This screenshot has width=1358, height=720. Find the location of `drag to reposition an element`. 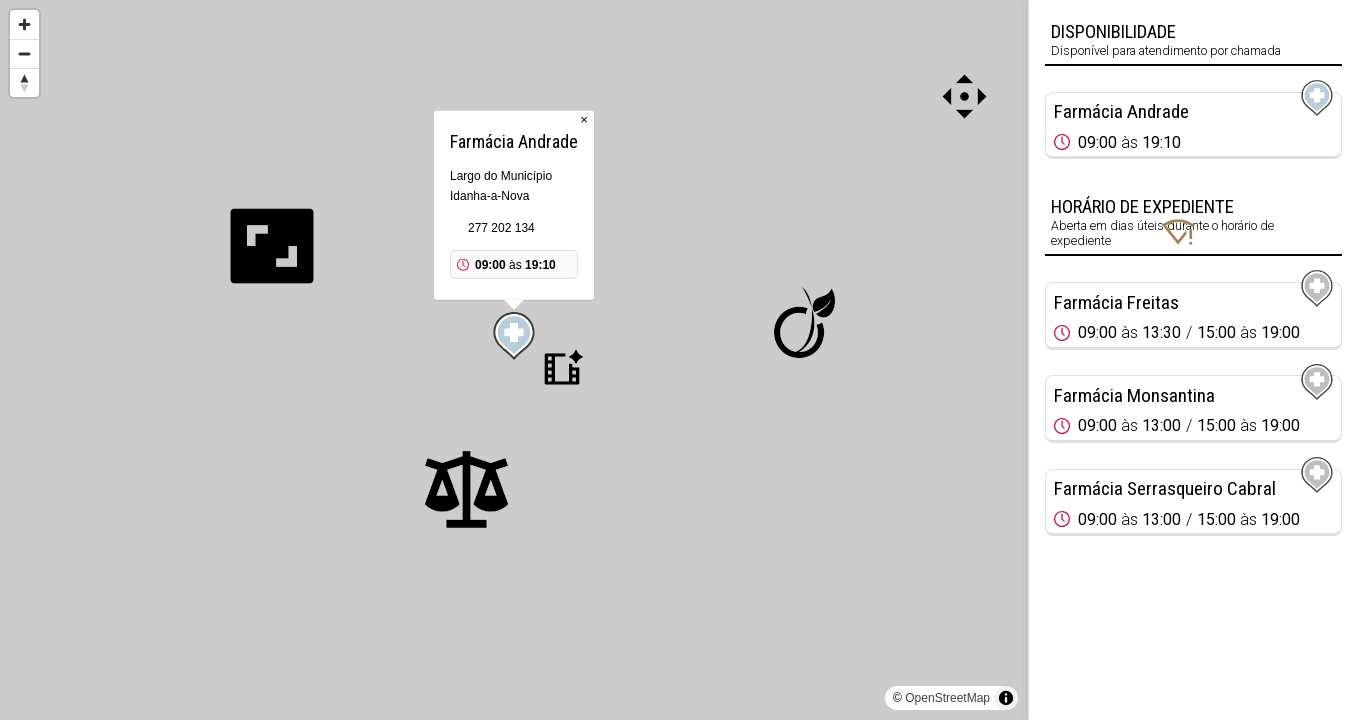

drag to reposition an element is located at coordinates (964, 96).